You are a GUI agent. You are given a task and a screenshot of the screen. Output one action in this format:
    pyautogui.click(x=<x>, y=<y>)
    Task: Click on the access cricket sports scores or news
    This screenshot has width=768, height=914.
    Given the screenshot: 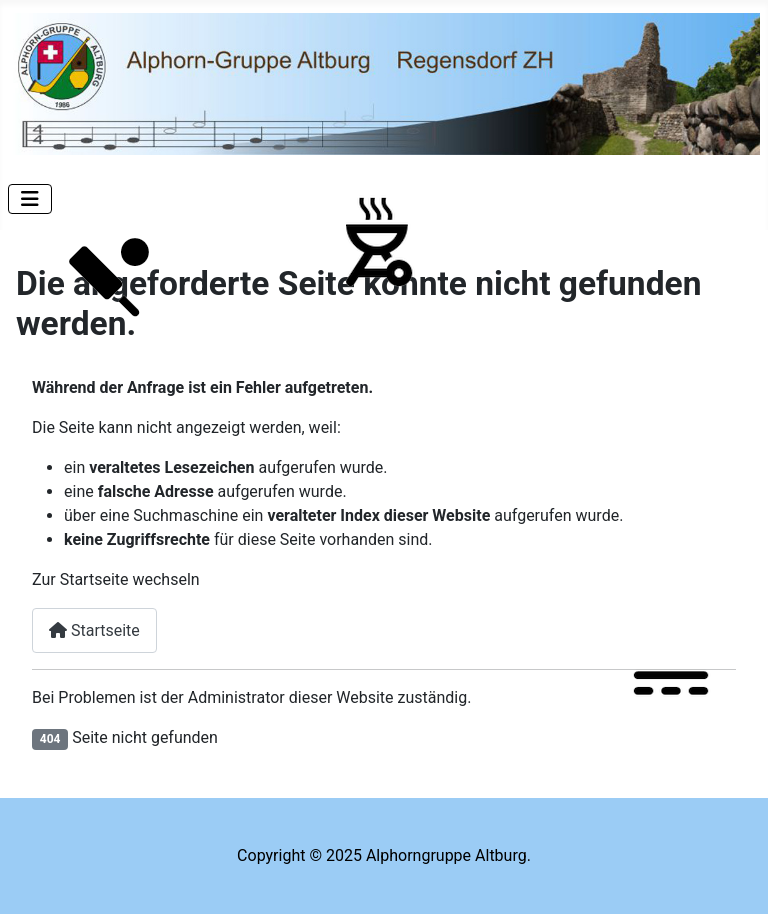 What is the action you would take?
    pyautogui.click(x=109, y=278)
    